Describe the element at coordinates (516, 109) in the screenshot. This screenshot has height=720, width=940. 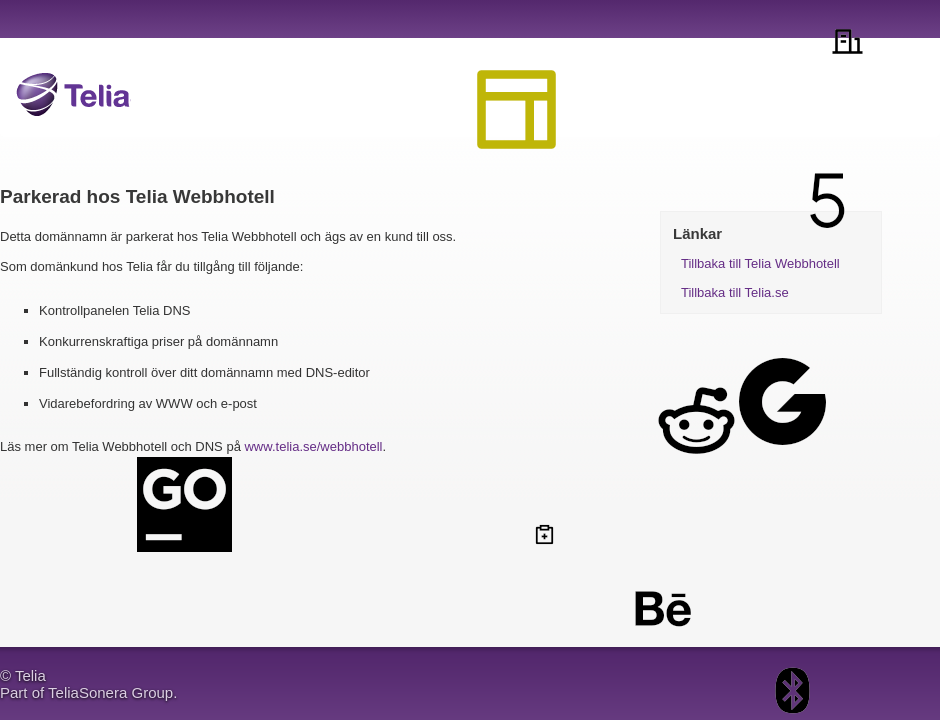
I see `change page layout options` at that location.